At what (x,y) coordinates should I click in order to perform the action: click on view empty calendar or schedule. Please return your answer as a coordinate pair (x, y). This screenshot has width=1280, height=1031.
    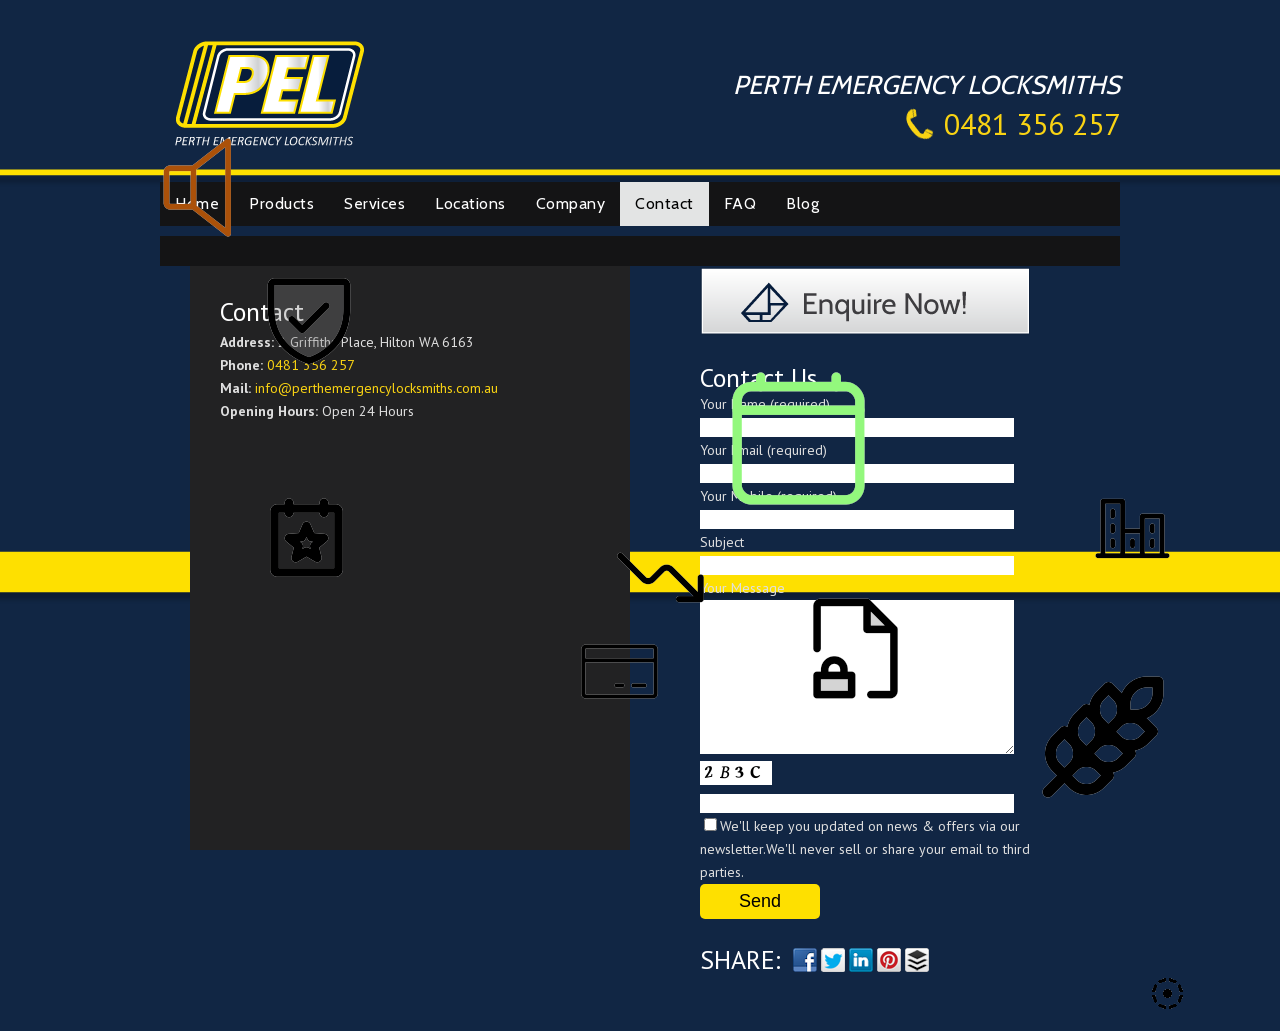
    Looking at the image, I should click on (798, 438).